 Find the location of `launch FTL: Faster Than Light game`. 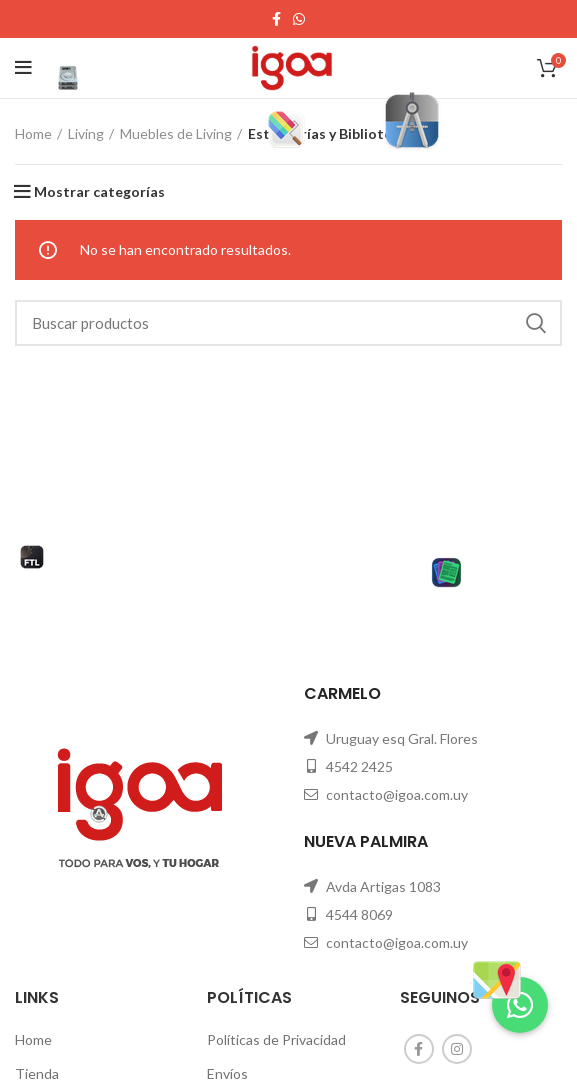

launch FTL: Faster Than Light game is located at coordinates (32, 557).